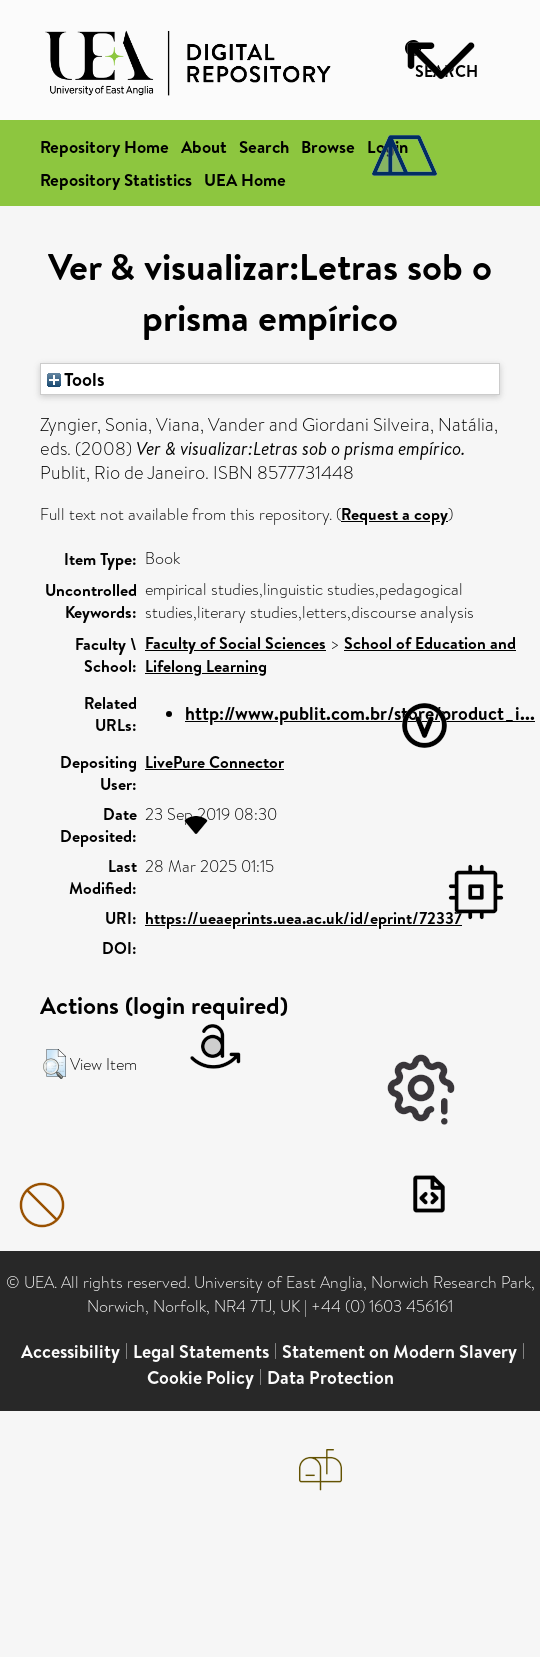 Image resolution: width=540 pixels, height=1657 pixels. Describe the element at coordinates (42, 1205) in the screenshot. I see `indicates a blocked or prohibited action` at that location.